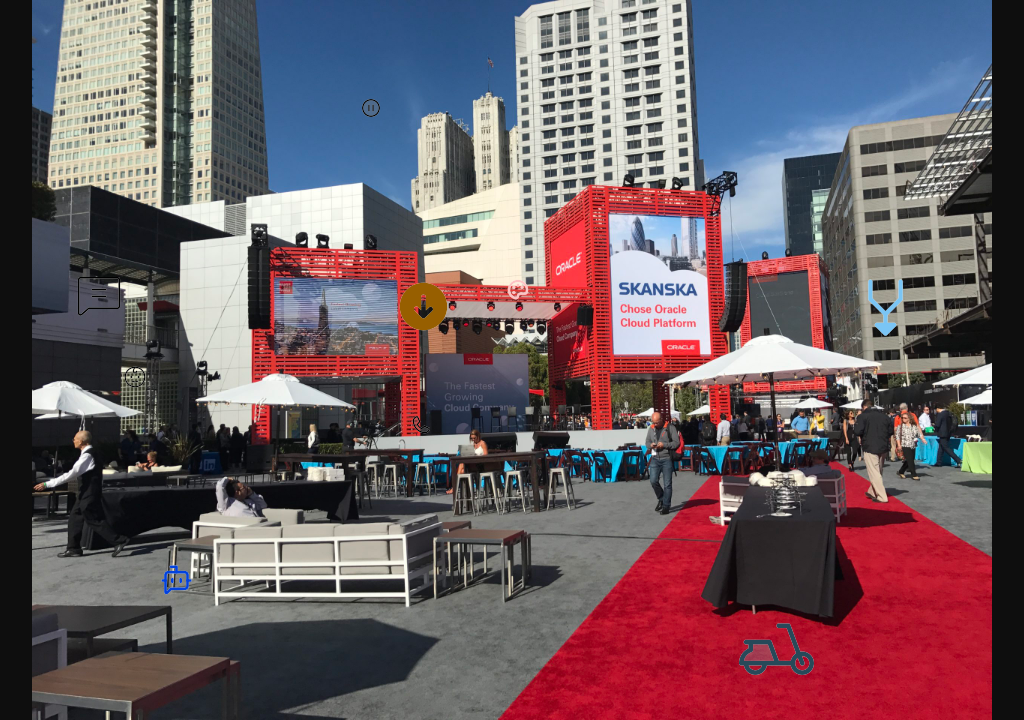  Describe the element at coordinates (518, 290) in the screenshot. I see `access color or theme settings` at that location.